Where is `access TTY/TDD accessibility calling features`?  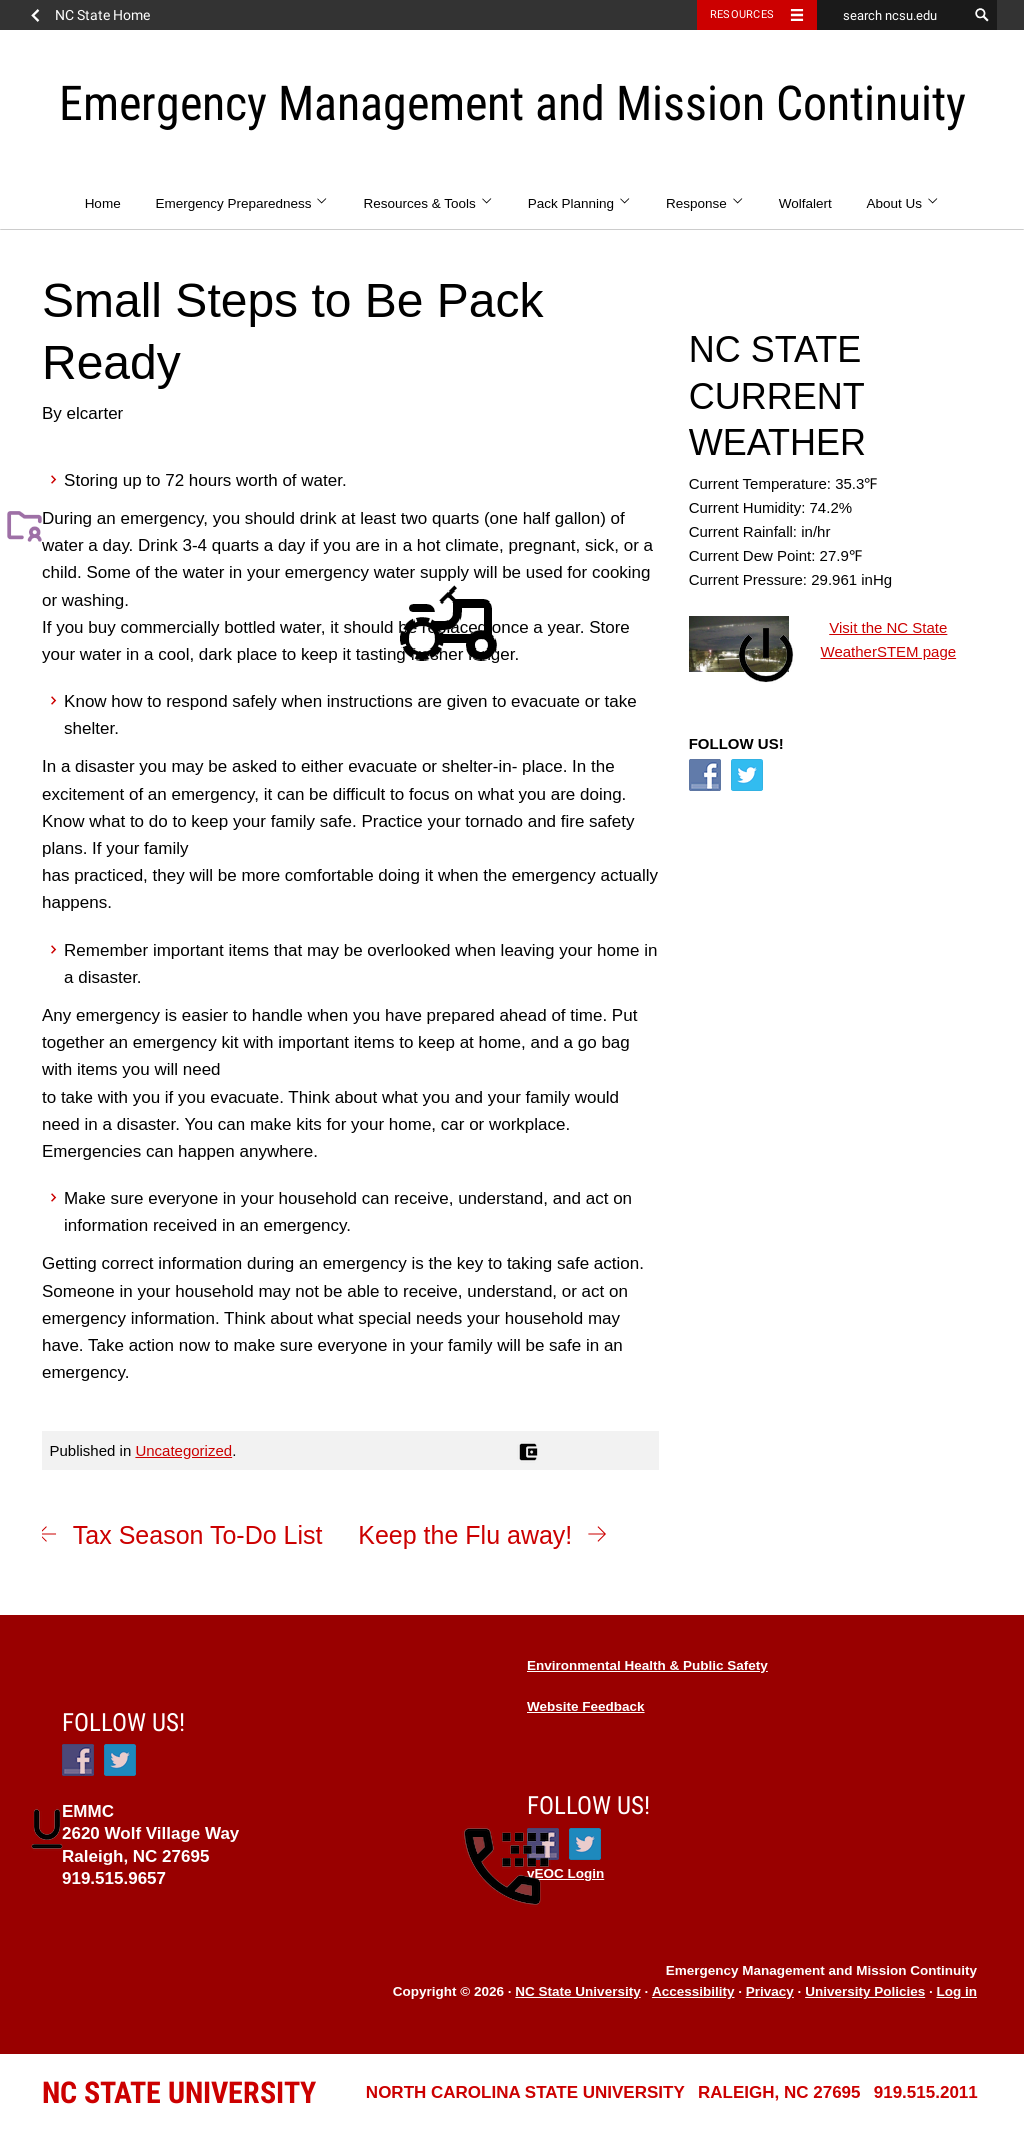
access TTY/TDD accessibility calling features is located at coordinates (506, 1866).